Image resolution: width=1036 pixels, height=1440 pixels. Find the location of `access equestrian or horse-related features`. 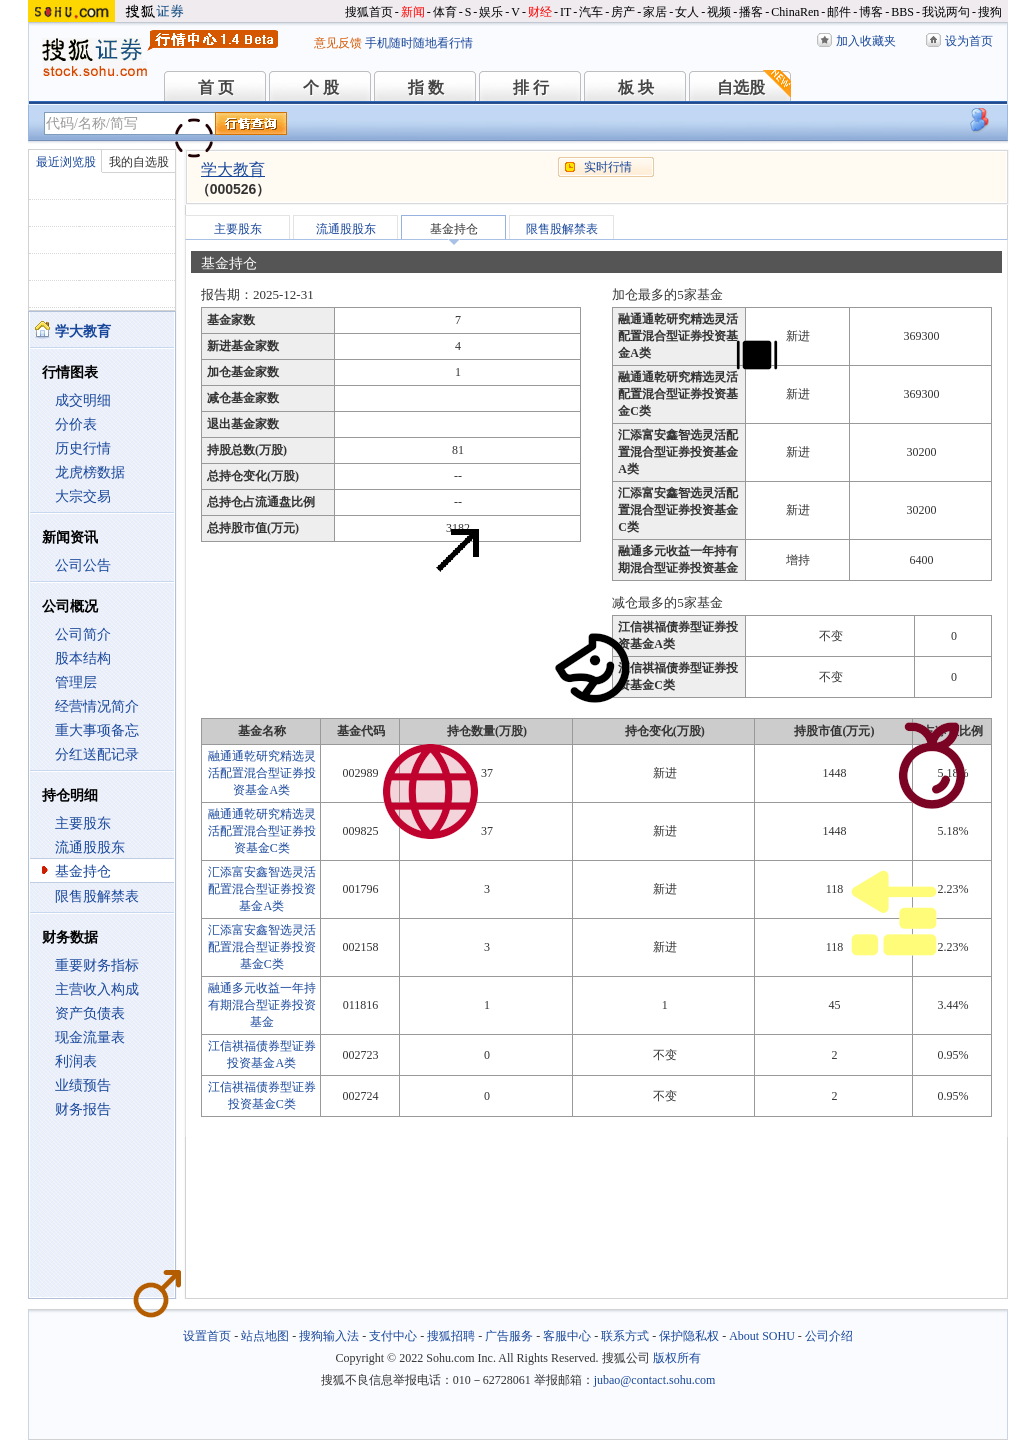

access equestrian or horse-related features is located at coordinates (595, 668).